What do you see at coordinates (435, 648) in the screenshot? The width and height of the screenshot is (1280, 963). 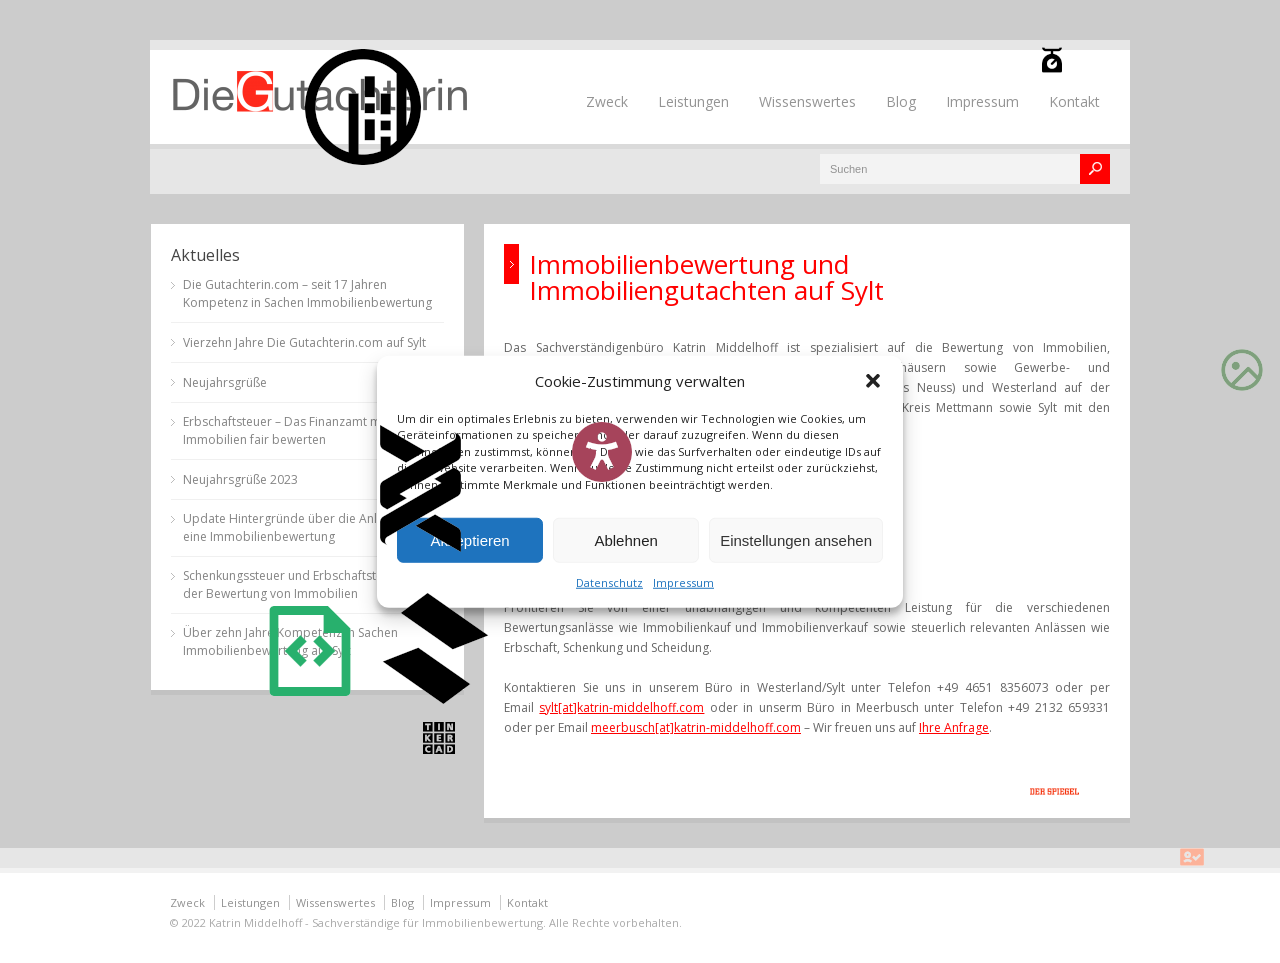 I see `nanostores library logo` at bounding box center [435, 648].